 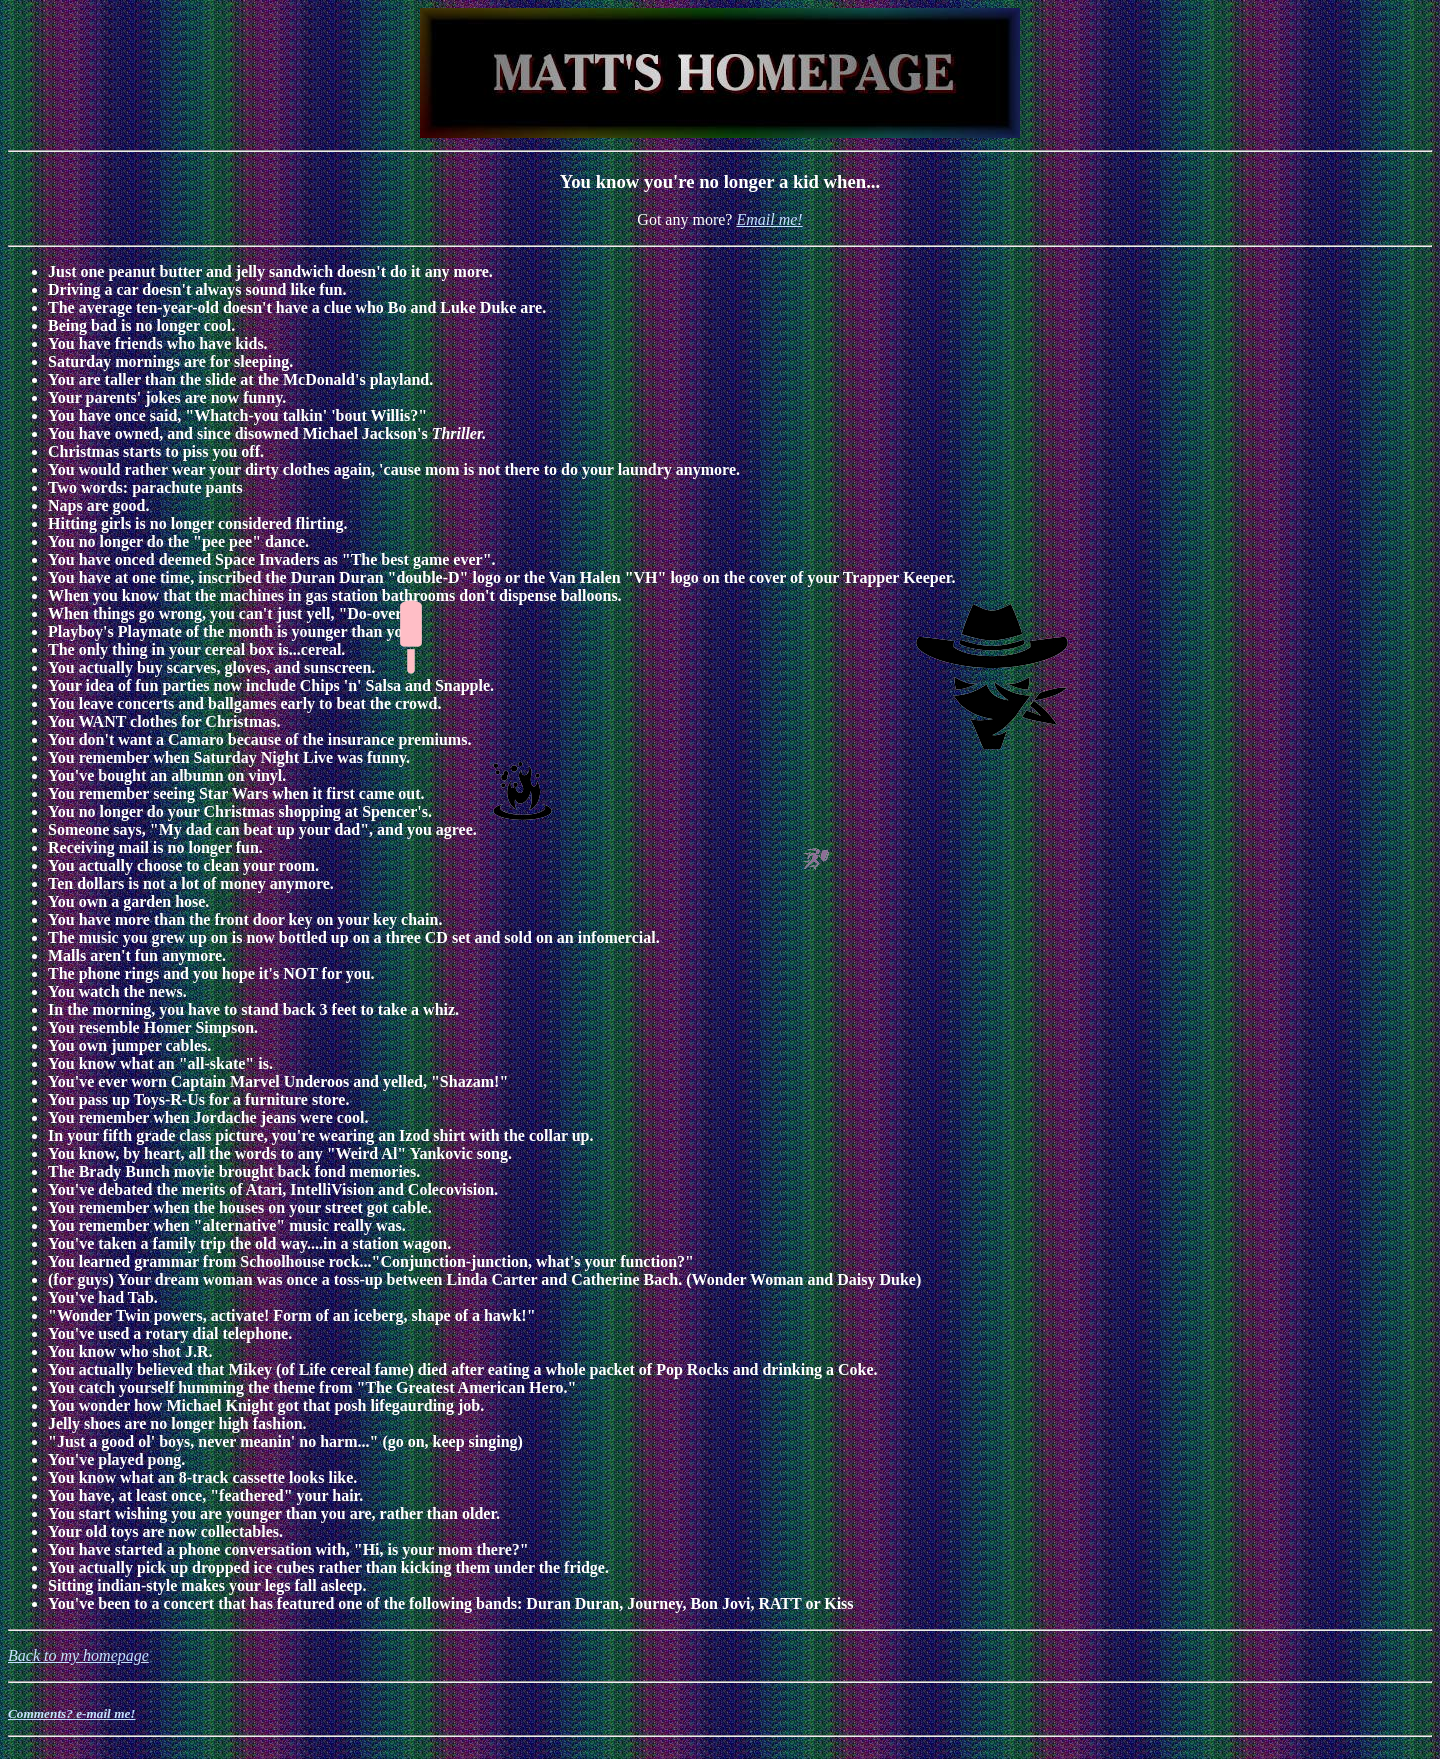 What do you see at coordinates (411, 637) in the screenshot?
I see `select ice pop or popsicle treat` at bounding box center [411, 637].